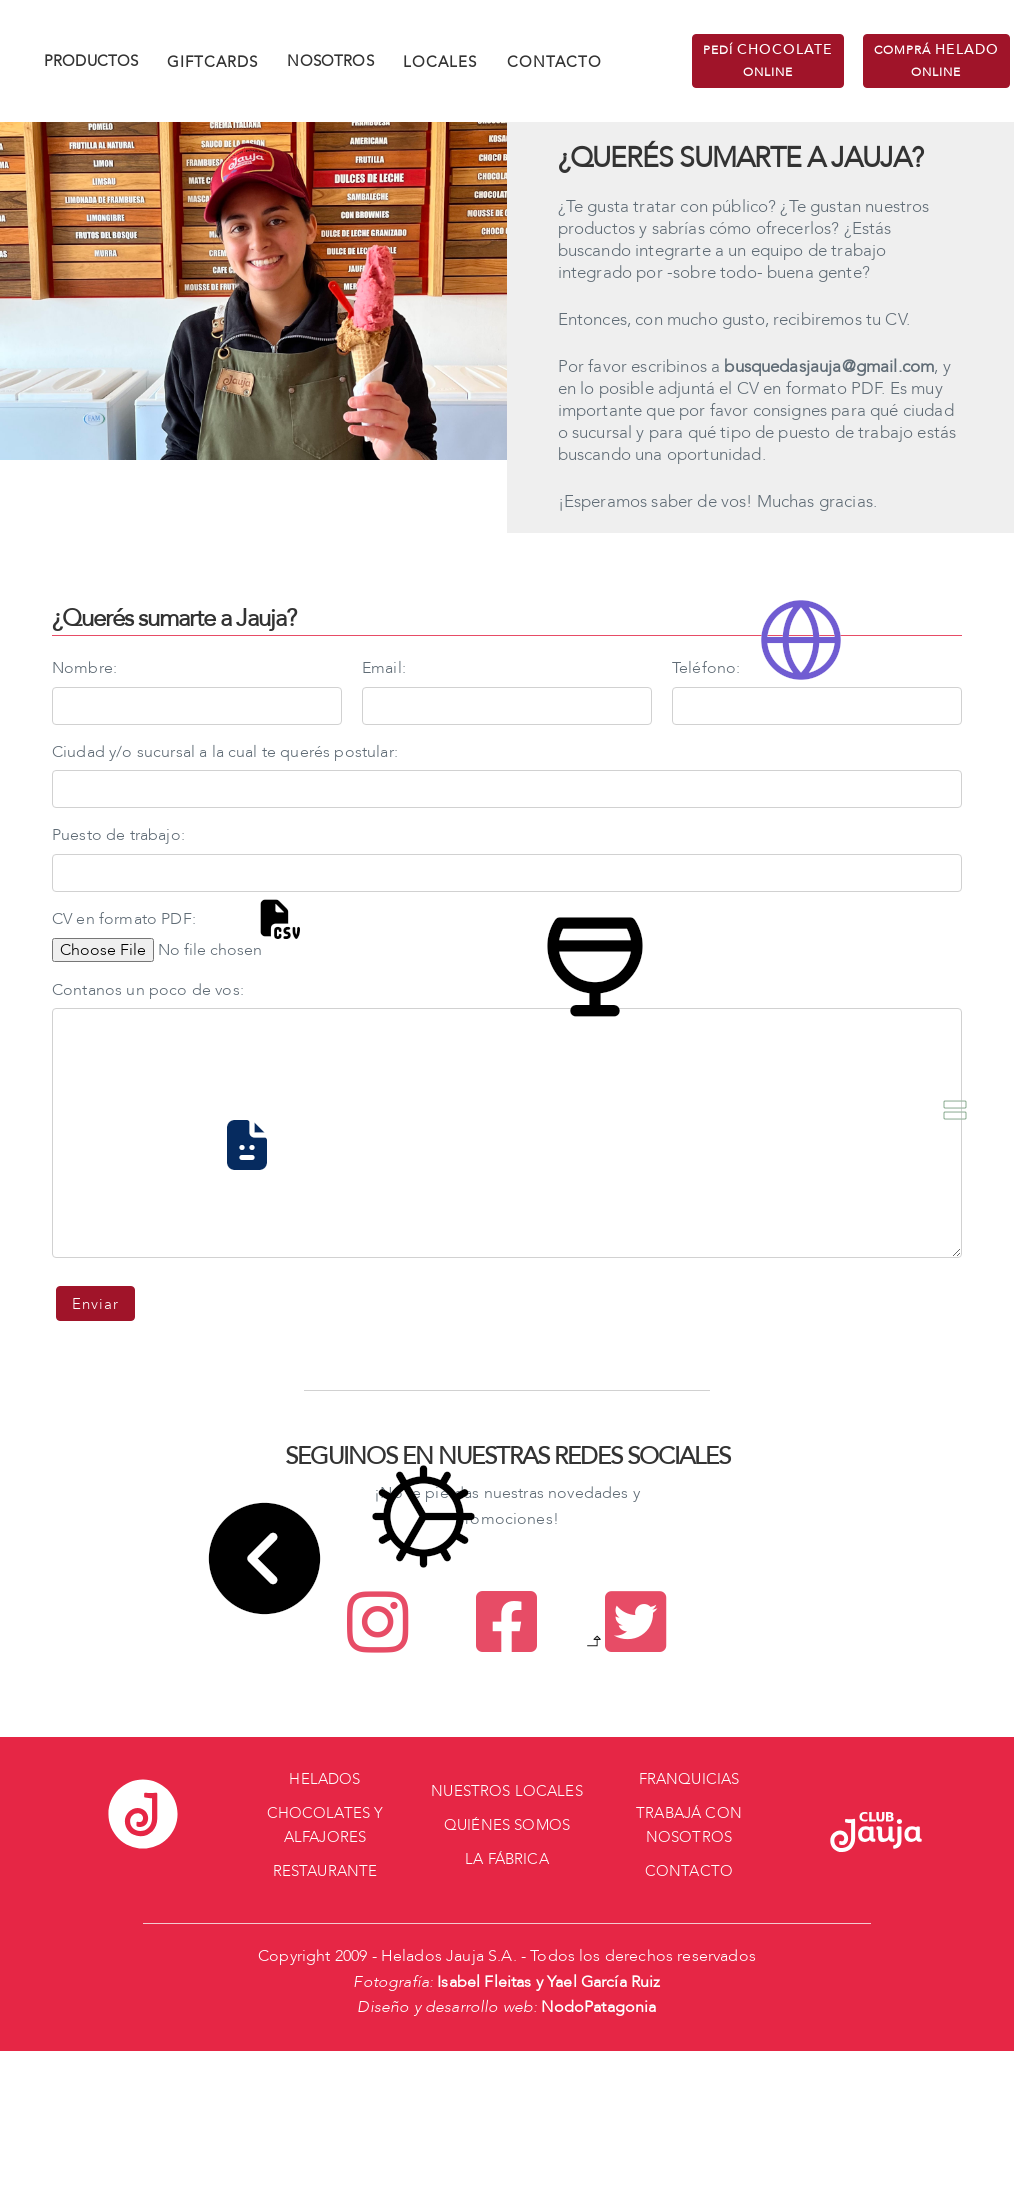 This screenshot has width=1014, height=2186. I want to click on access website or browse the web, so click(801, 640).